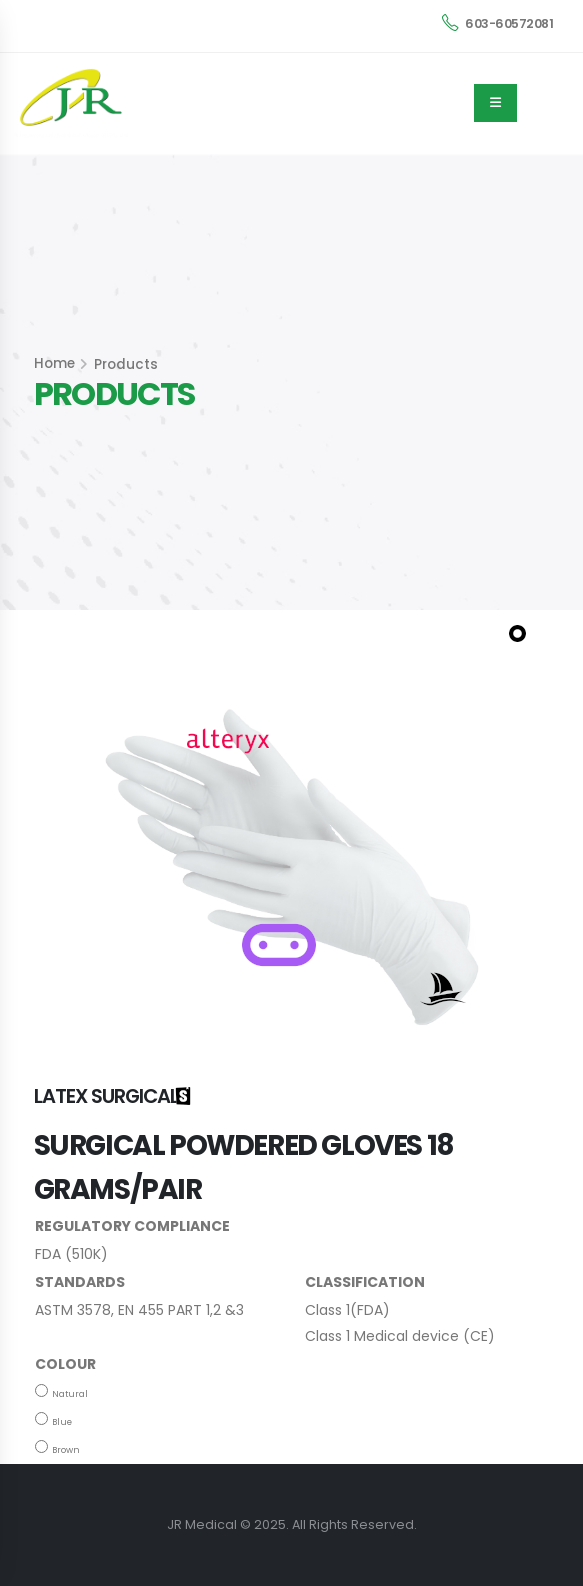  Describe the element at coordinates (517, 633) in the screenshot. I see `osano privacy platform logo` at that location.